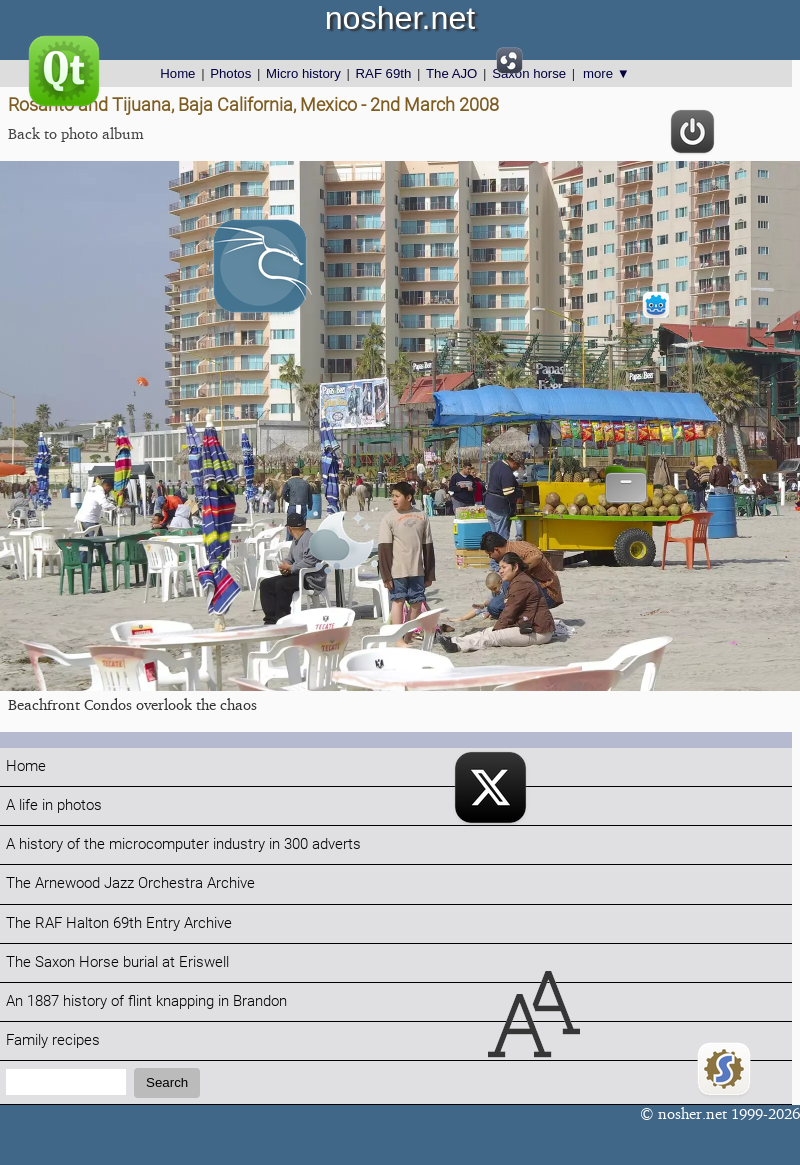  Describe the element at coordinates (509, 60) in the screenshot. I see `launch ubuntu budgie desktop application` at that location.